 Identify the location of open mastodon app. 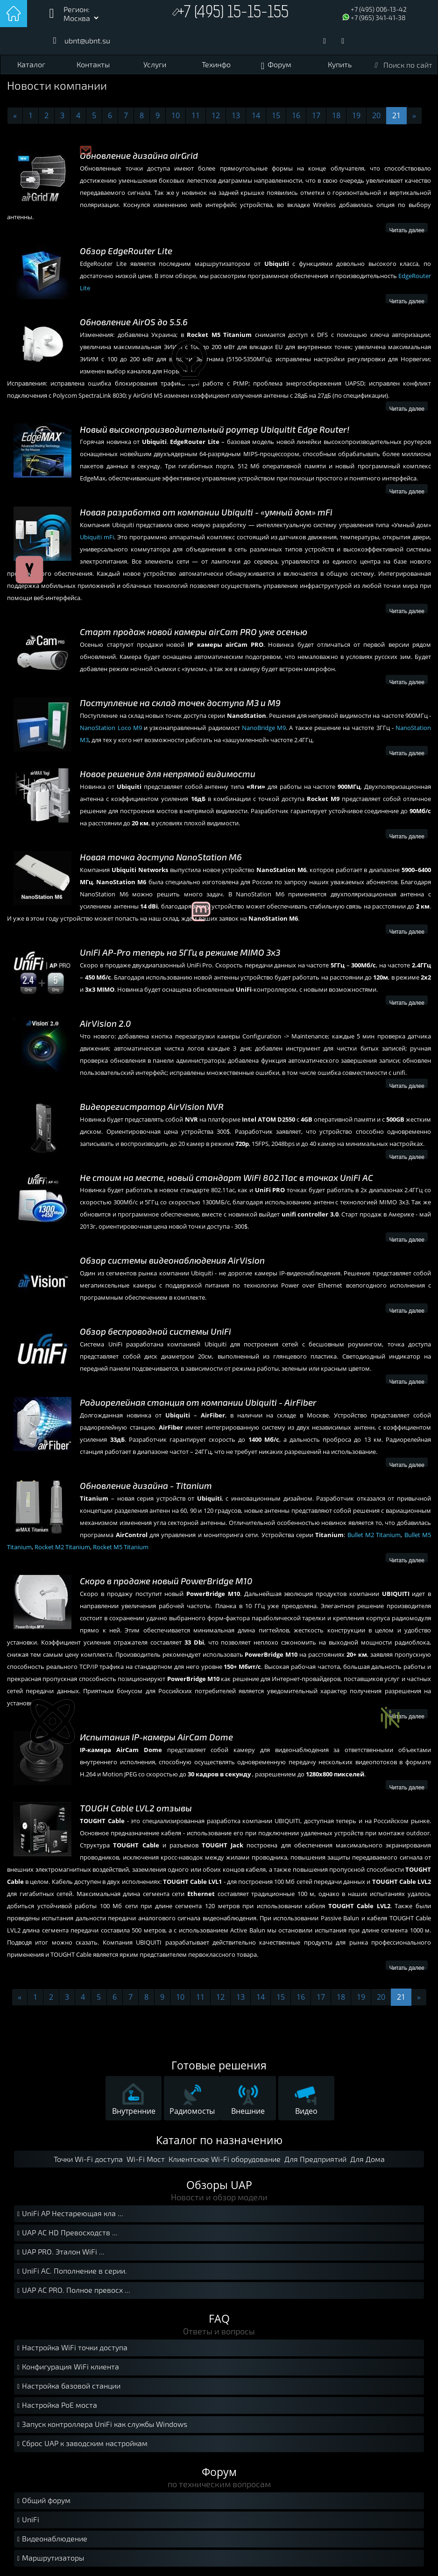
(201, 911).